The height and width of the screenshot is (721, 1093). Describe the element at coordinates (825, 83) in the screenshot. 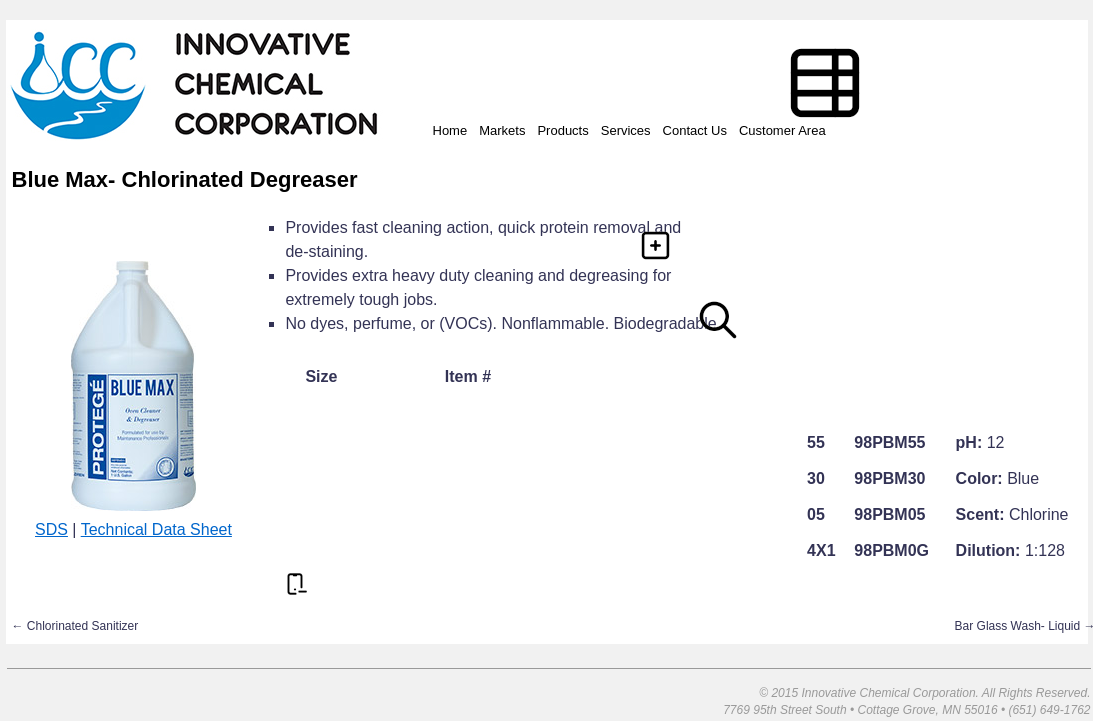

I see `access table settings or configuration options` at that location.